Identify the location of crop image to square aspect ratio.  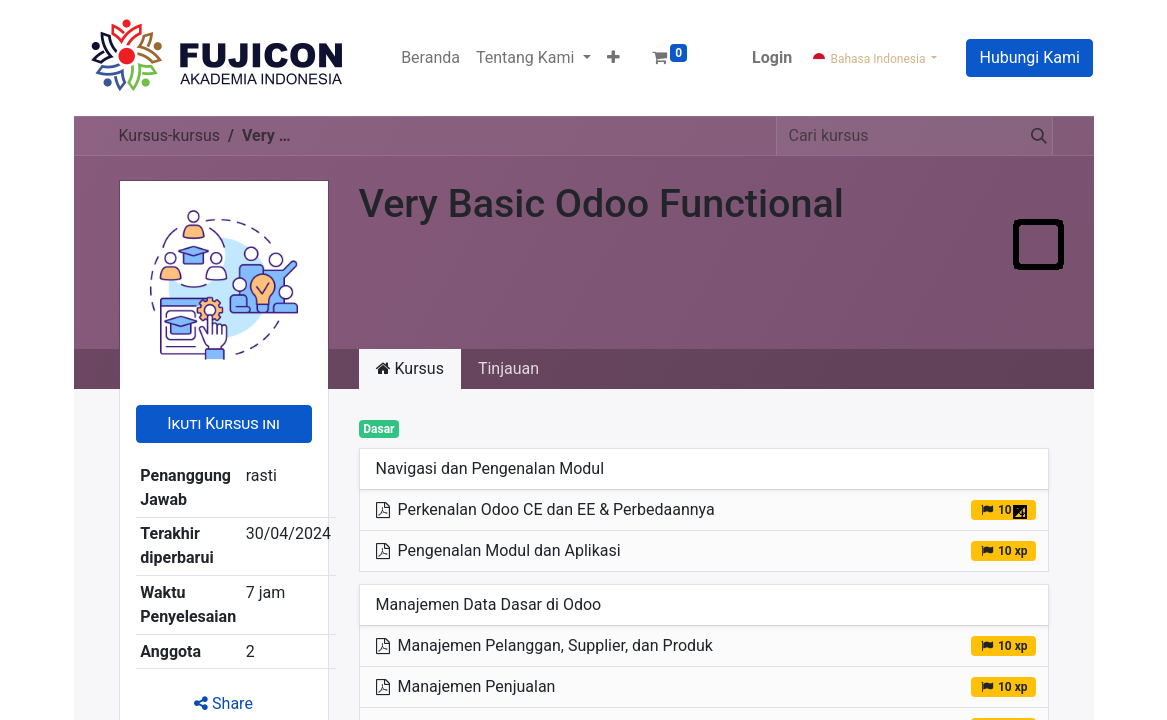
(1038, 244).